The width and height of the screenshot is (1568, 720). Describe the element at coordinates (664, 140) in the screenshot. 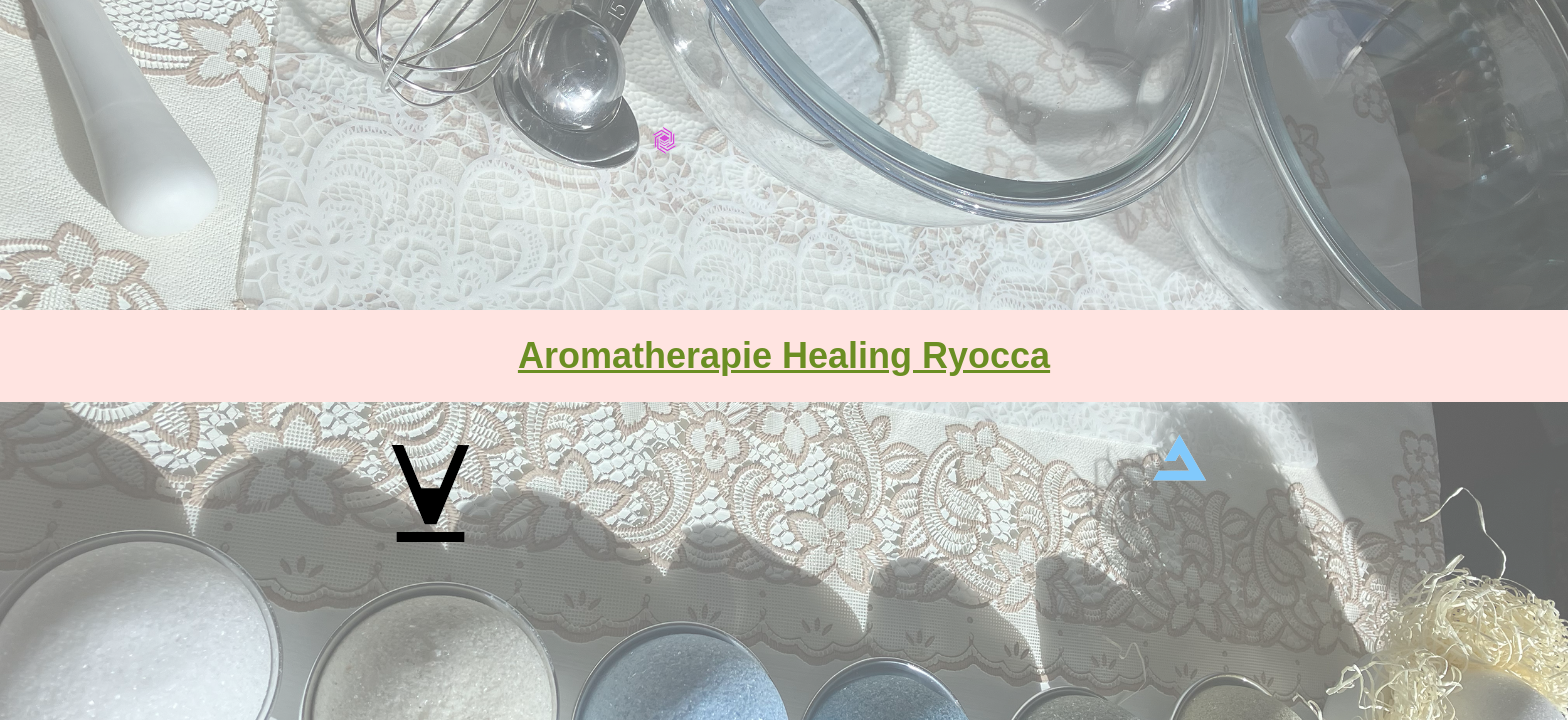

I see `google bigtable service logo` at that location.